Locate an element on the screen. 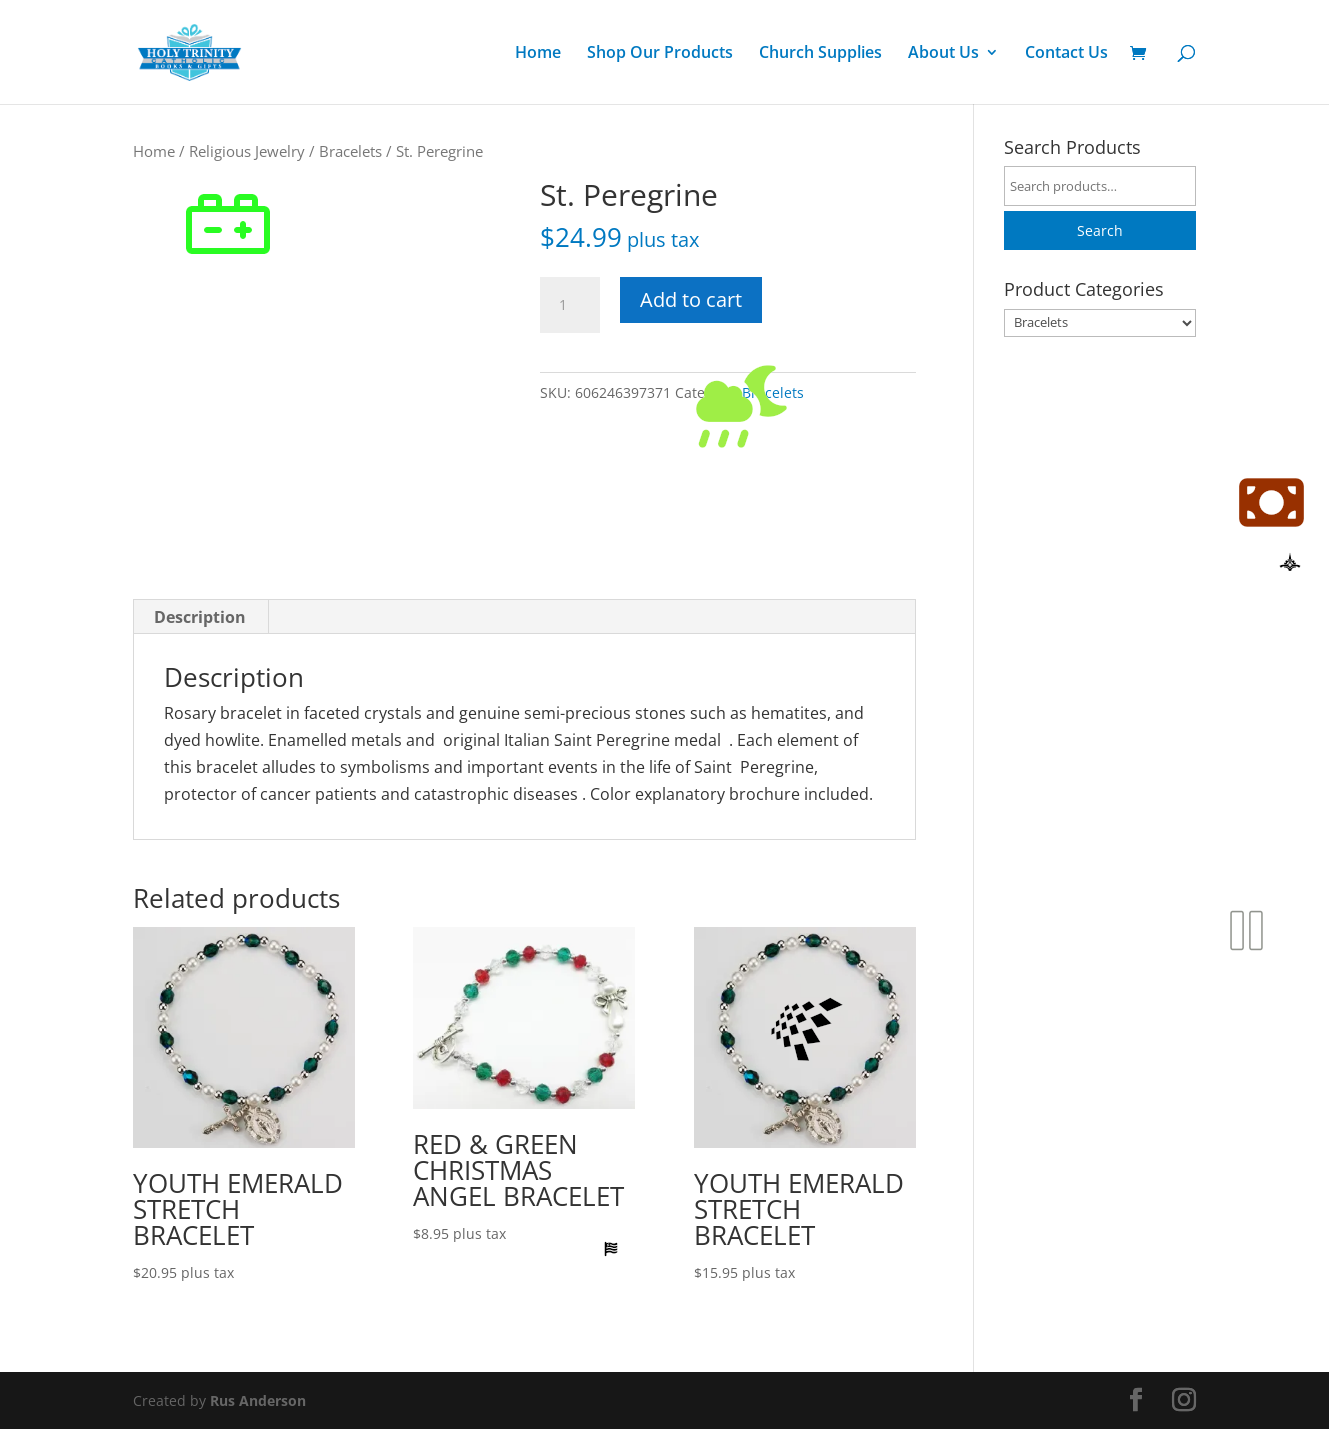 The height and width of the screenshot is (1429, 1329). switch to column view layout is located at coordinates (1246, 930).